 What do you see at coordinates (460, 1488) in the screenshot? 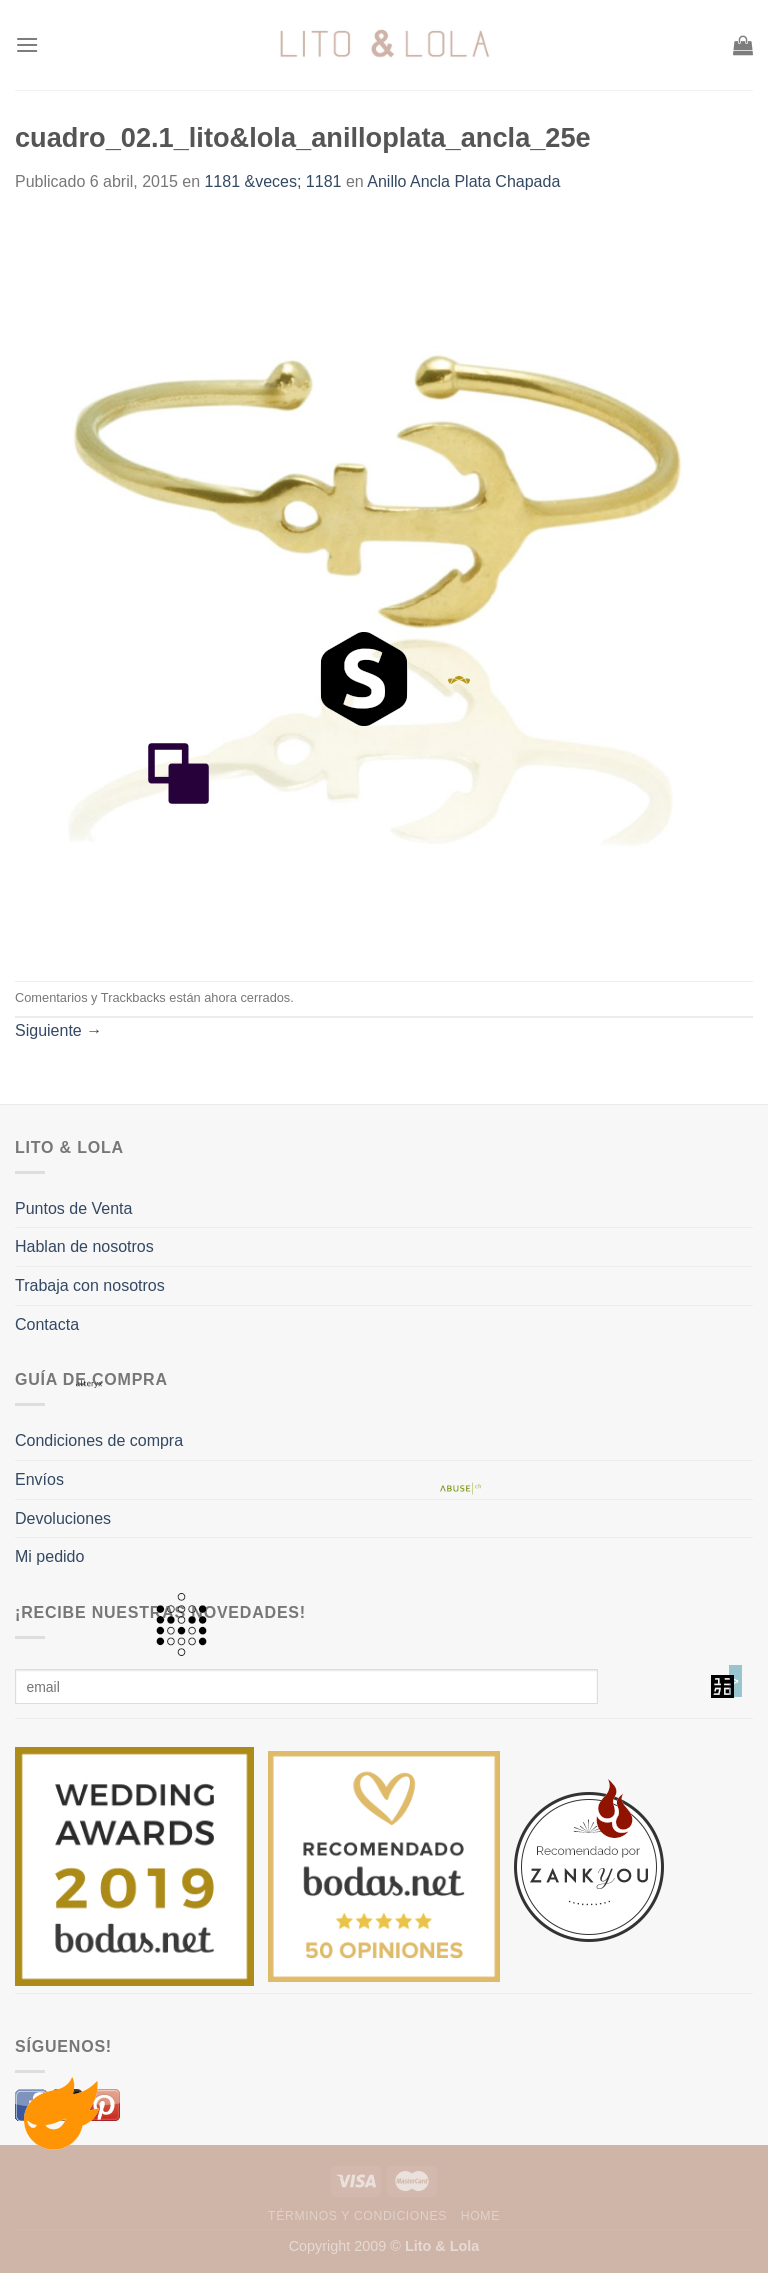
I see `visit abuse.ch website` at bounding box center [460, 1488].